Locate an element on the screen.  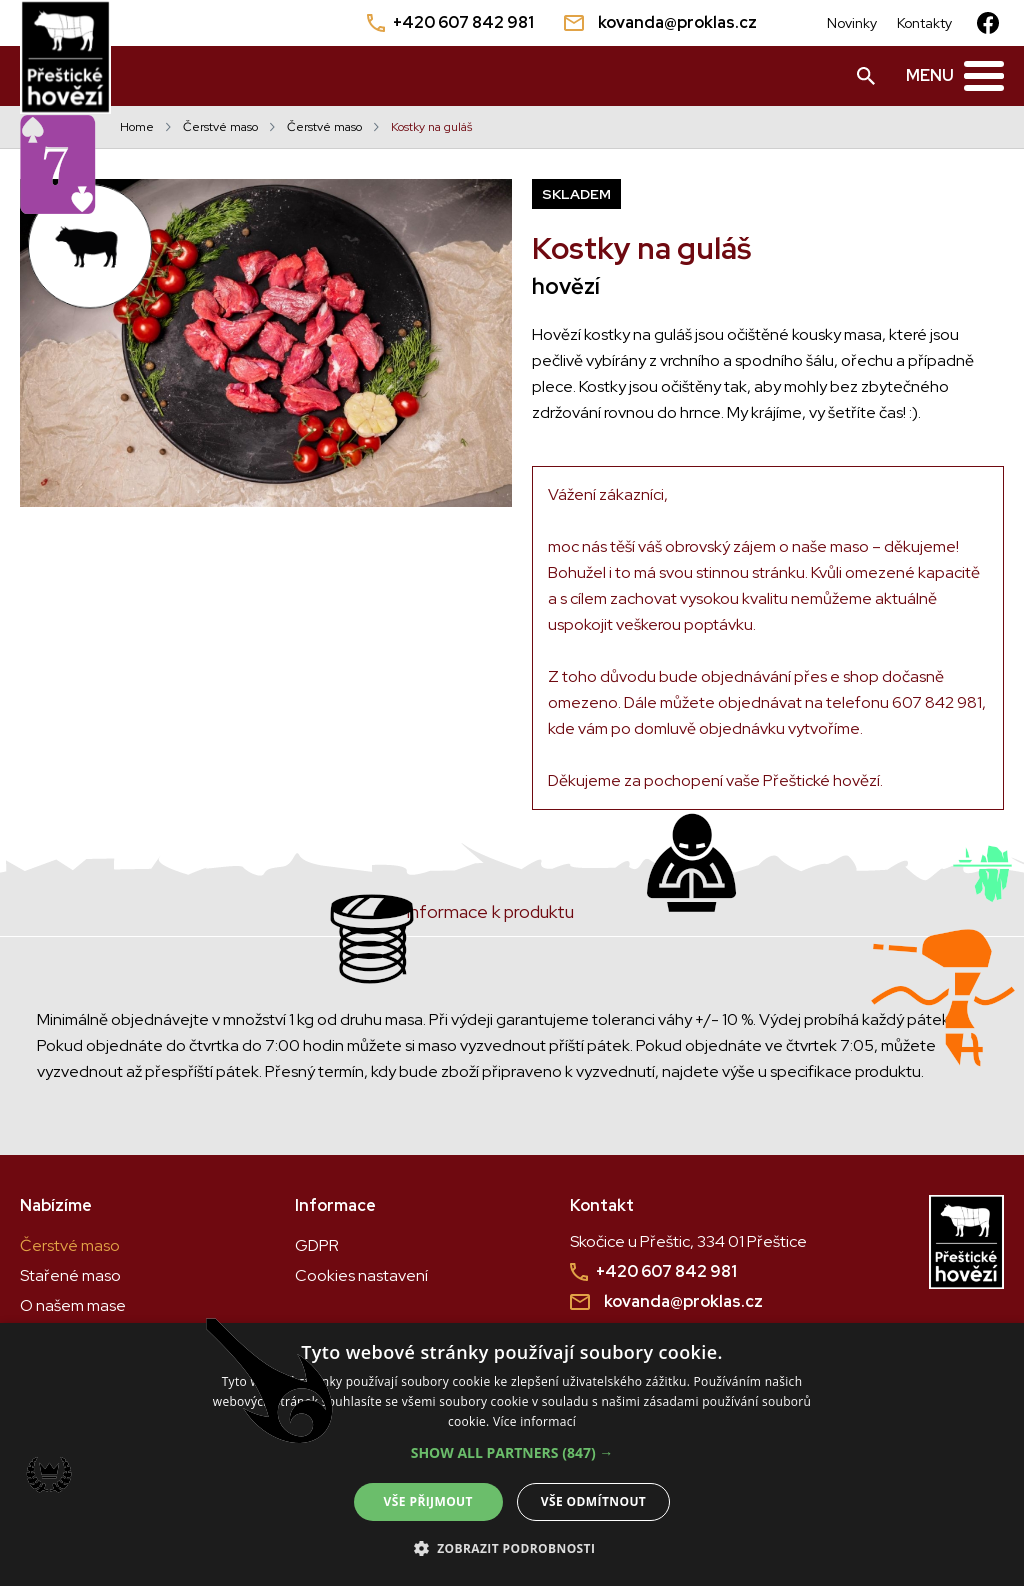
indicates hidden complexity or underlying data not immediately visible is located at coordinates (982, 873).